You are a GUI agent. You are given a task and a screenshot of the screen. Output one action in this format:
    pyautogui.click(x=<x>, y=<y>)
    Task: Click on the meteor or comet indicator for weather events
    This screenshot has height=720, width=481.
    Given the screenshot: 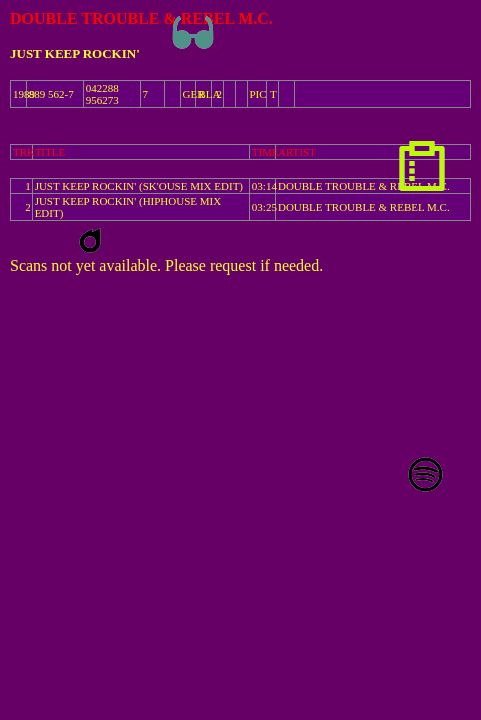 What is the action you would take?
    pyautogui.click(x=90, y=241)
    